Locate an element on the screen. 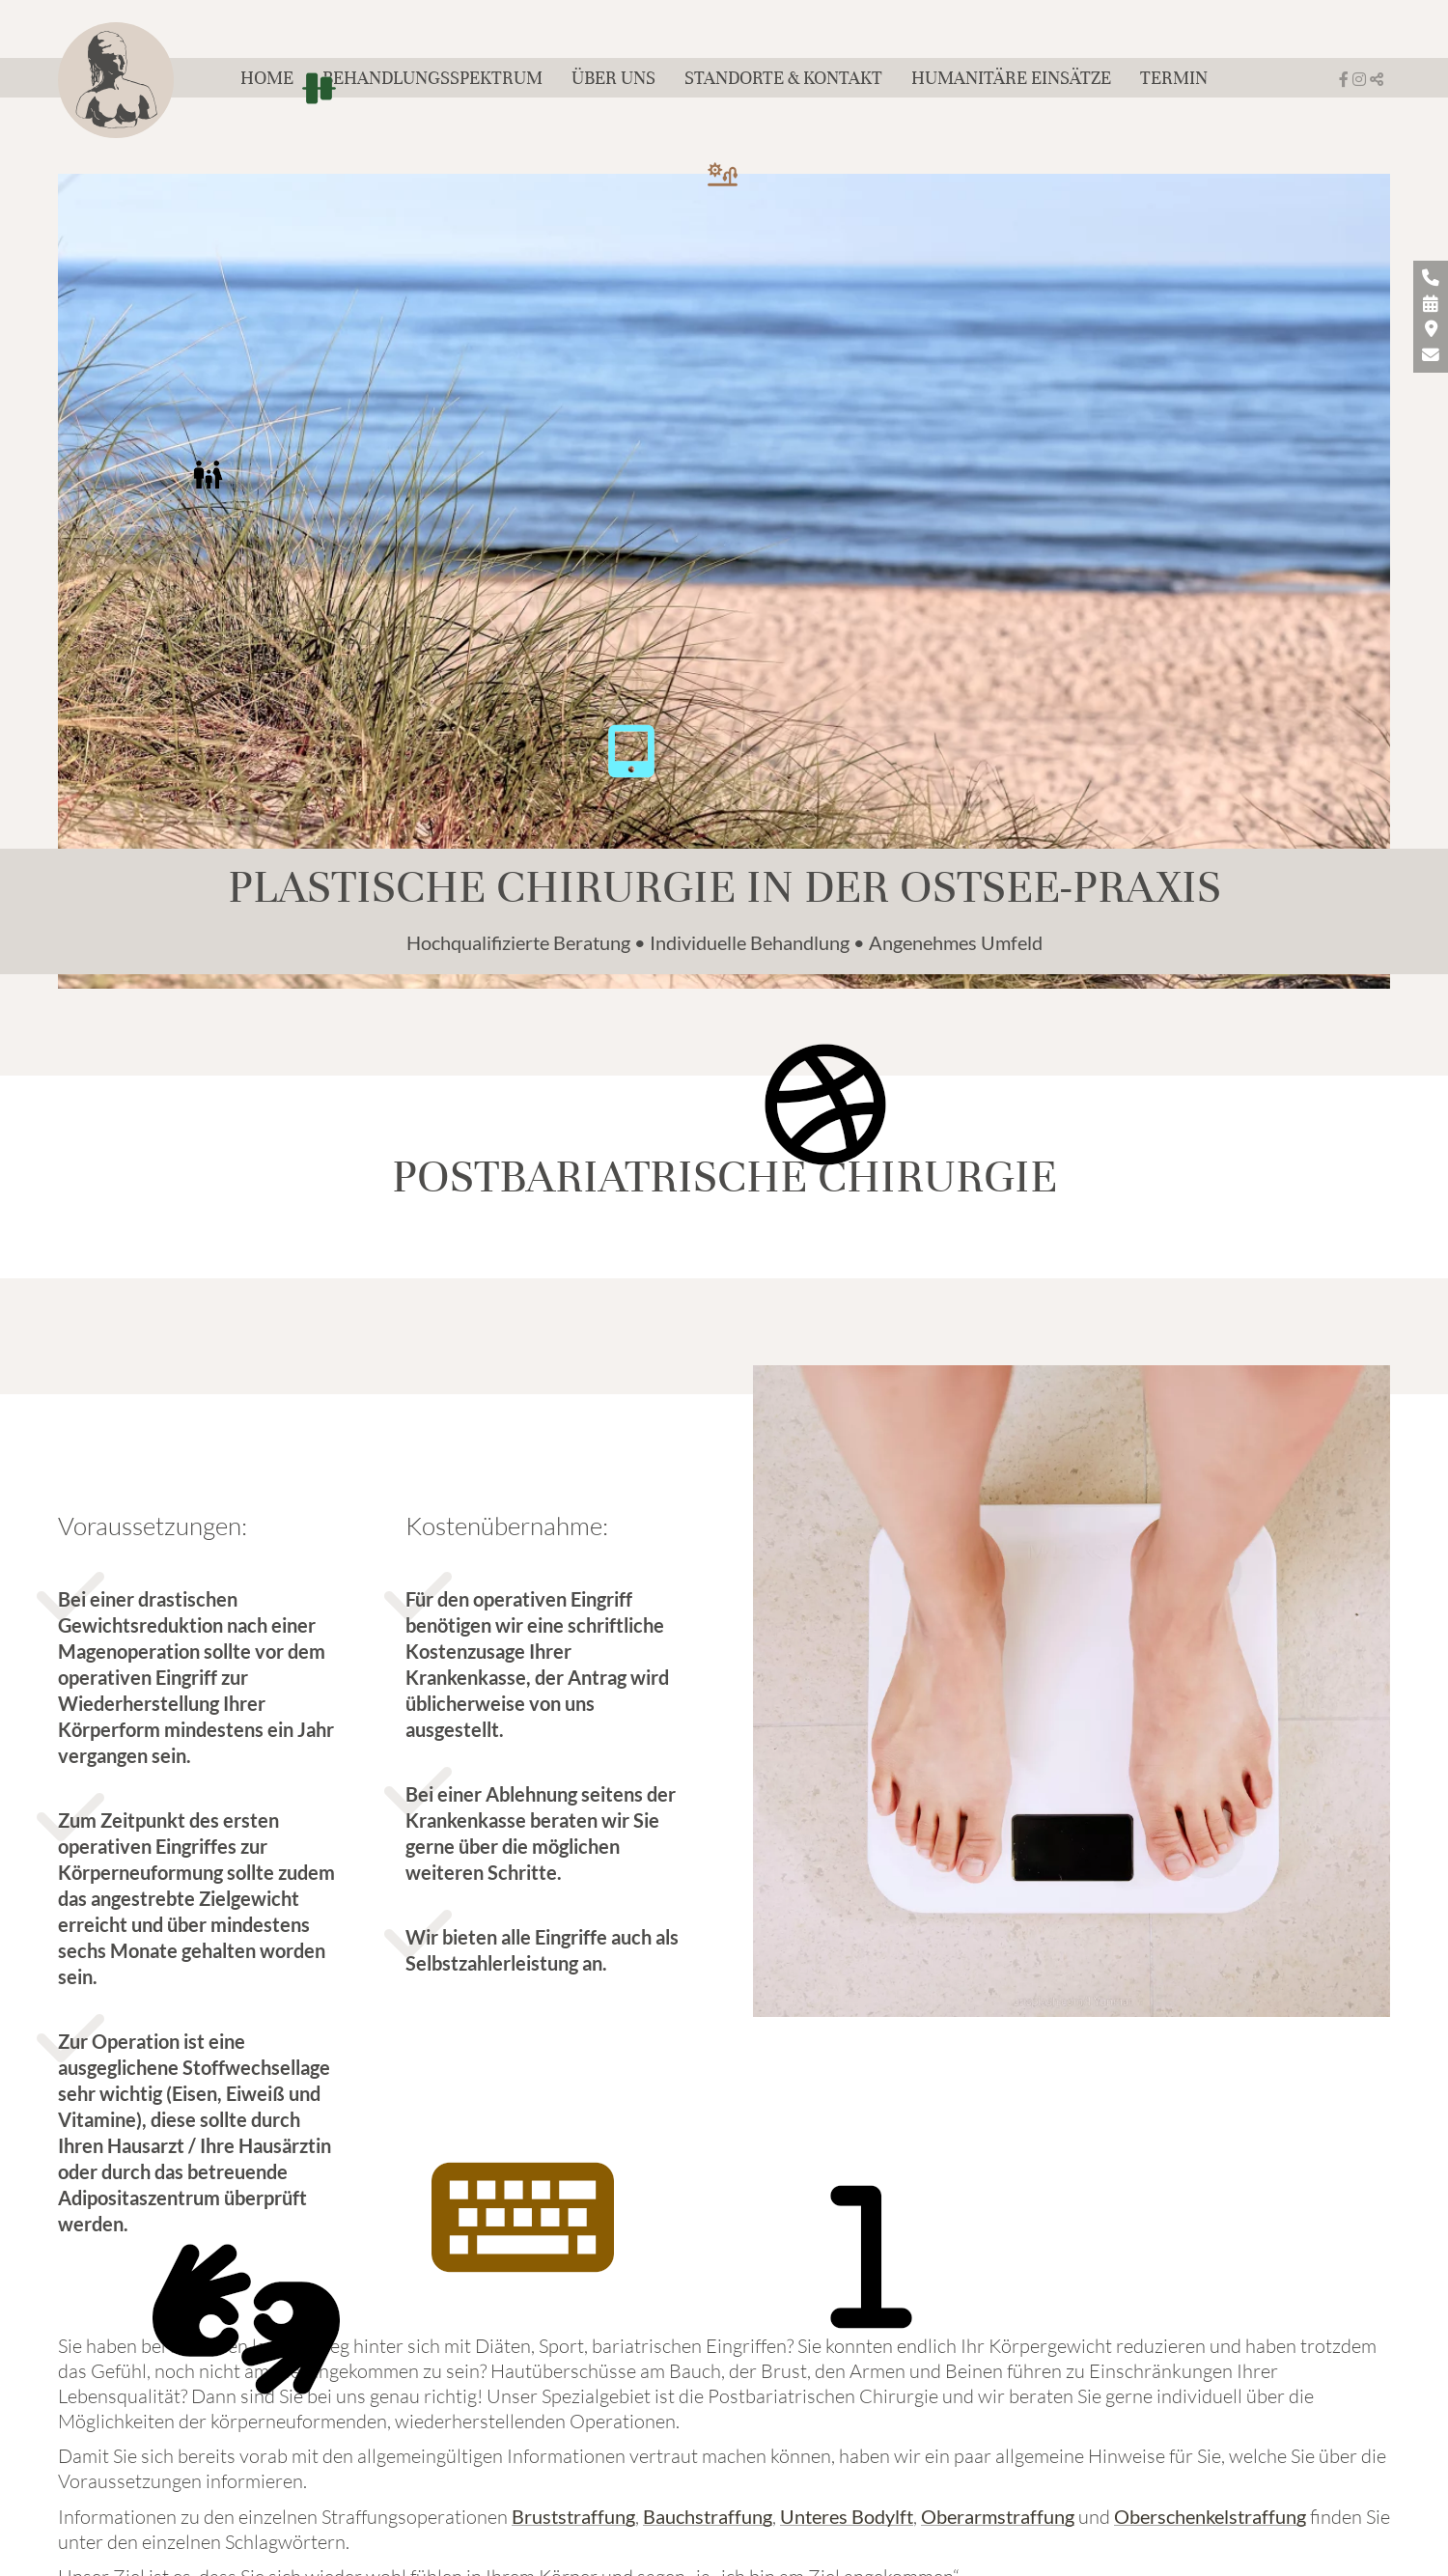 The image size is (1448, 2576). indicates drought or dry weather conditions is located at coordinates (722, 174).